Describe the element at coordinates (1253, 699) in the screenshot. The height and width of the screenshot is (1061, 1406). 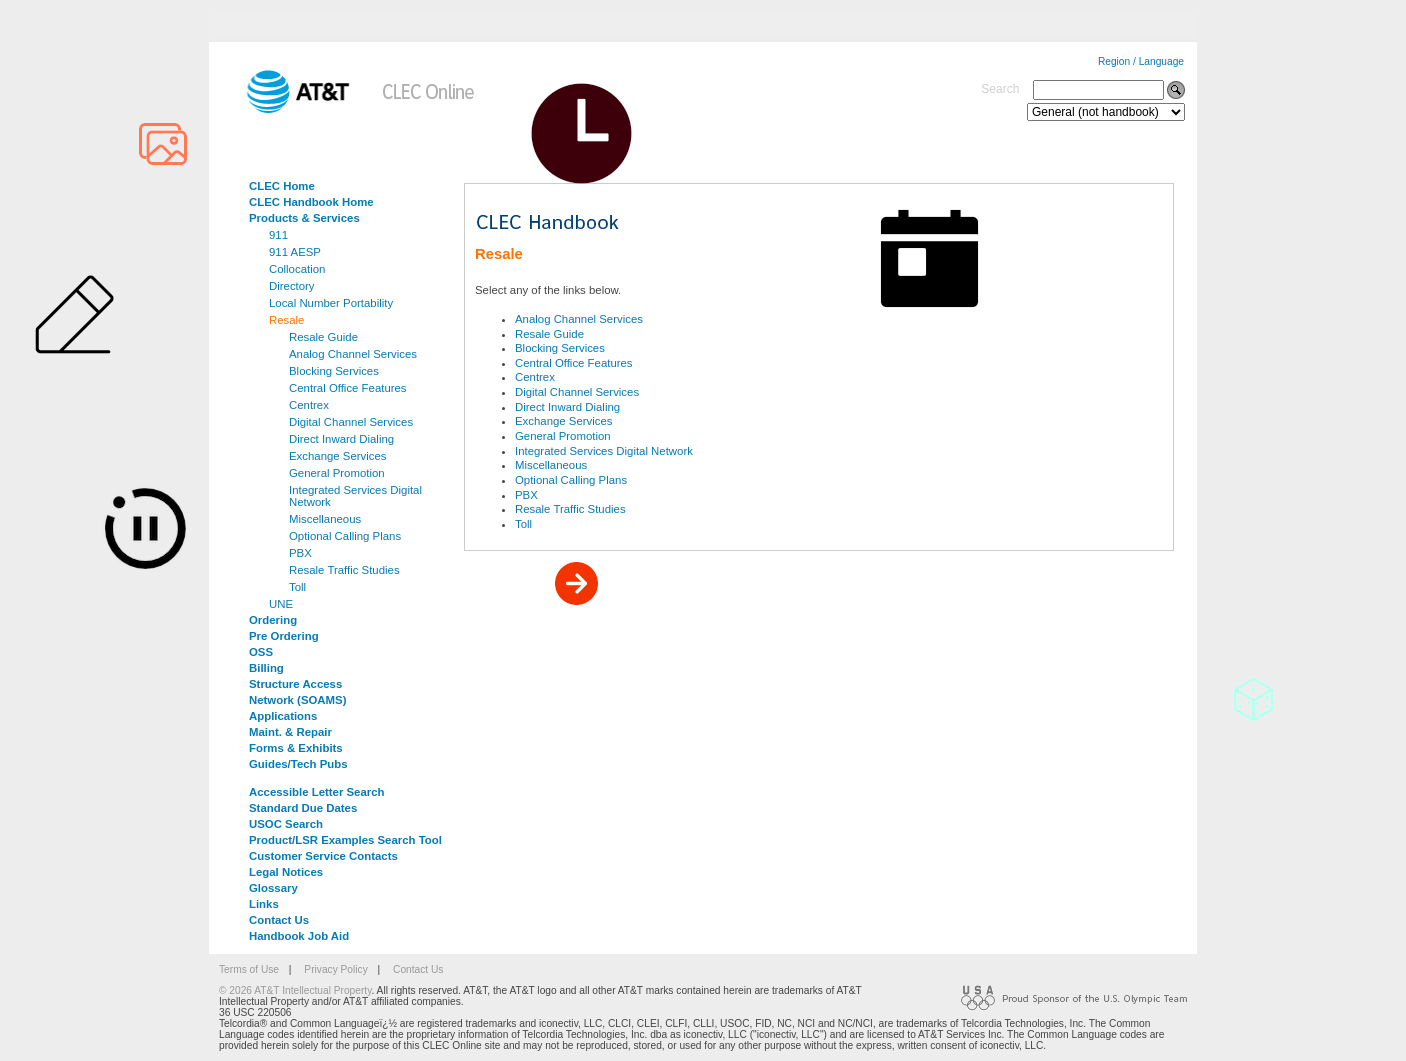
I see `randomize or shuffle content` at that location.